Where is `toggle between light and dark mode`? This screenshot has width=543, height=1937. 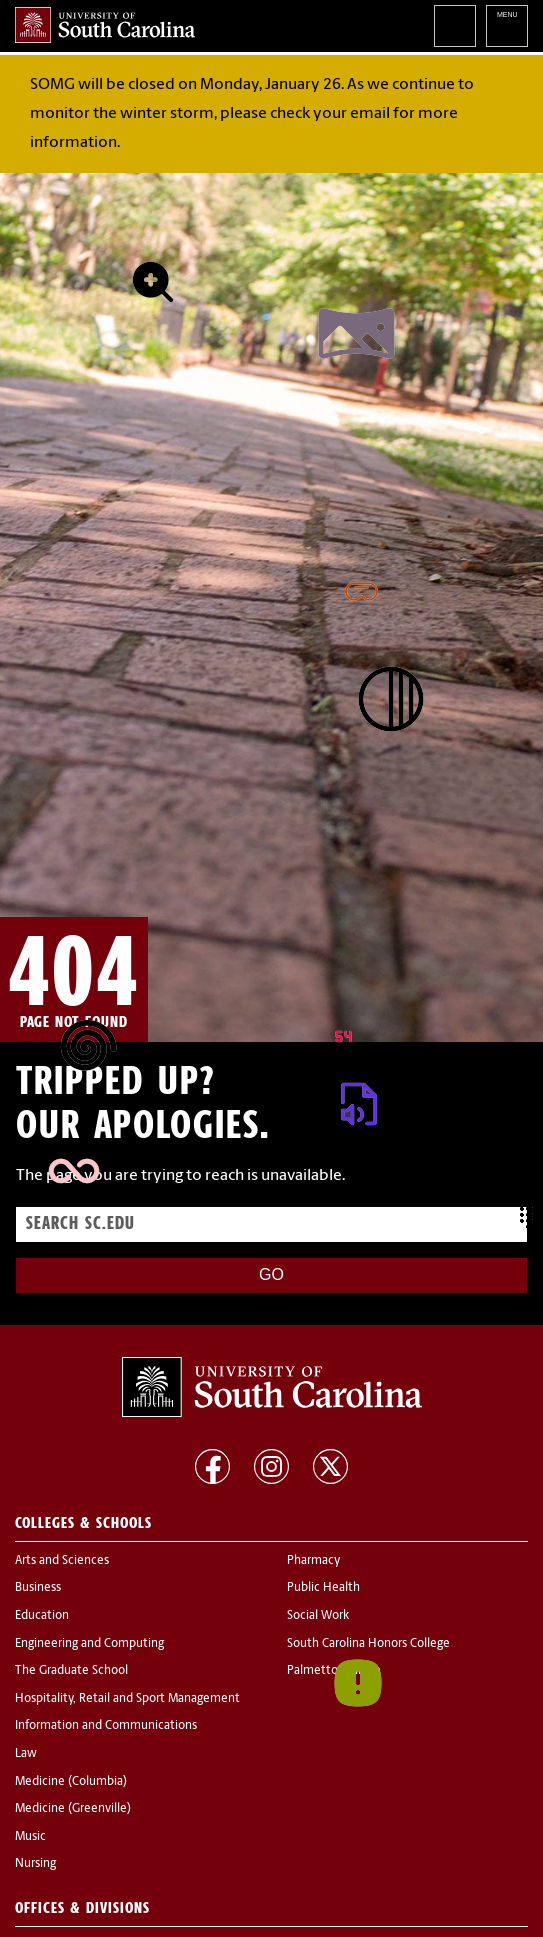 toggle between light and dark mode is located at coordinates (391, 699).